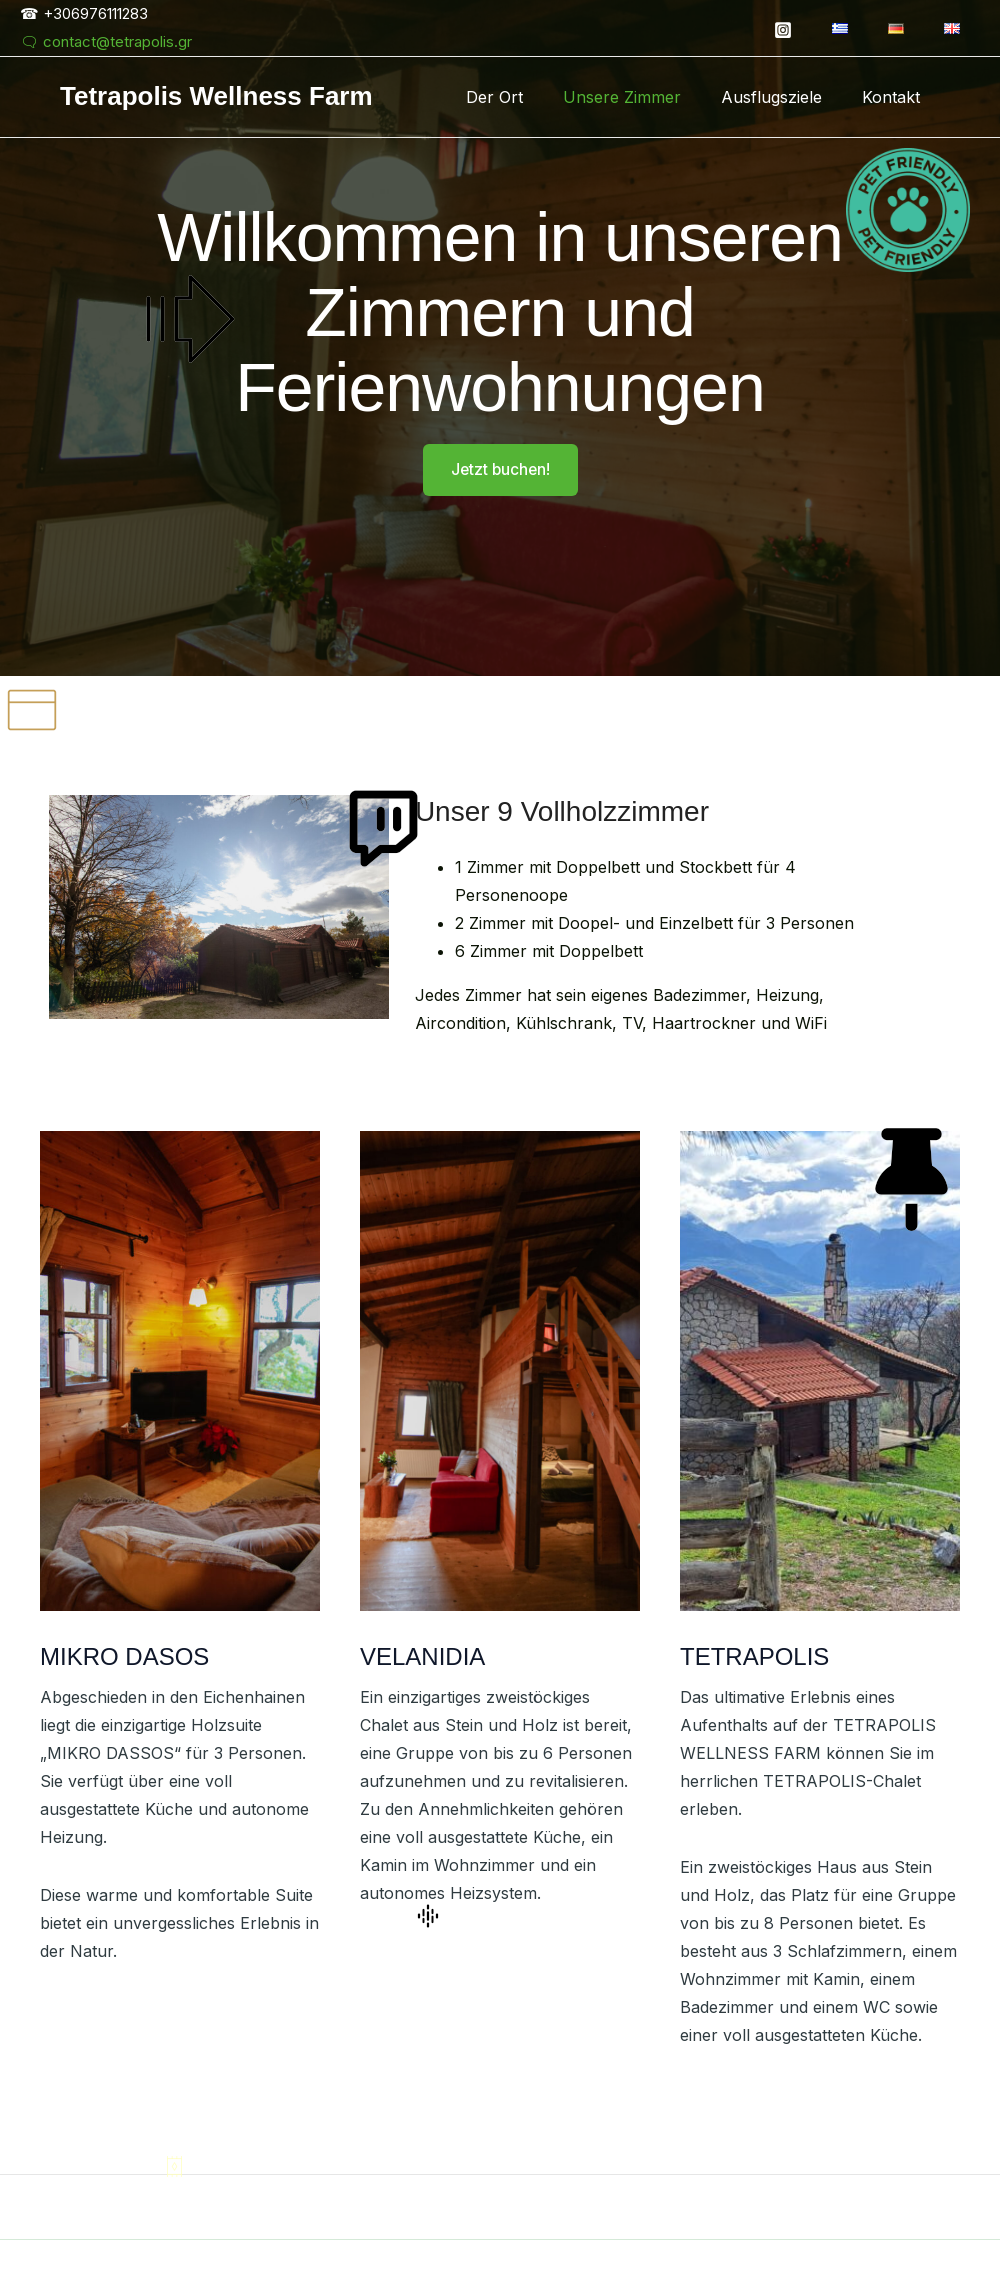  I want to click on open web browser, so click(32, 710).